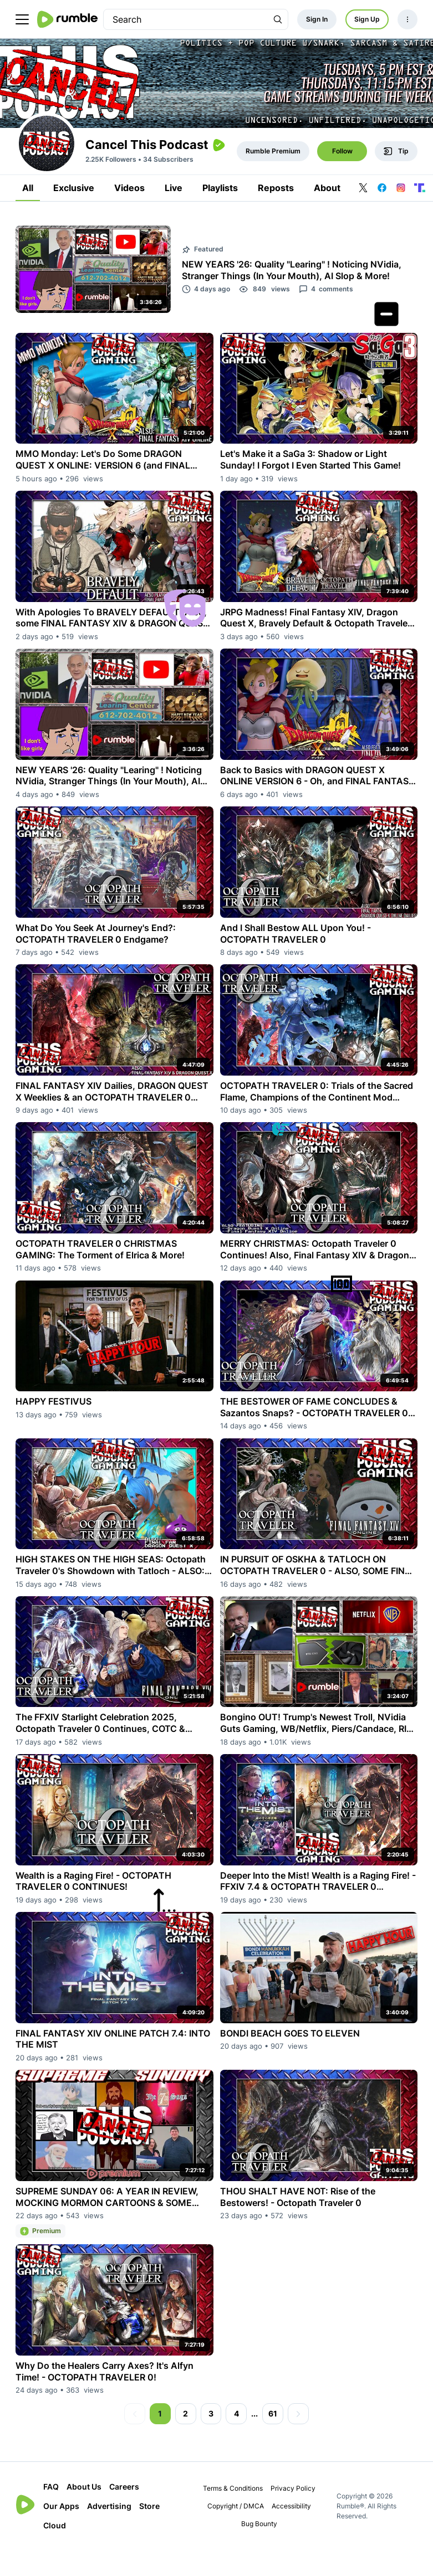 This screenshot has height=2576, width=433. I want to click on indicates next step or continue forward, so click(281, 1129).